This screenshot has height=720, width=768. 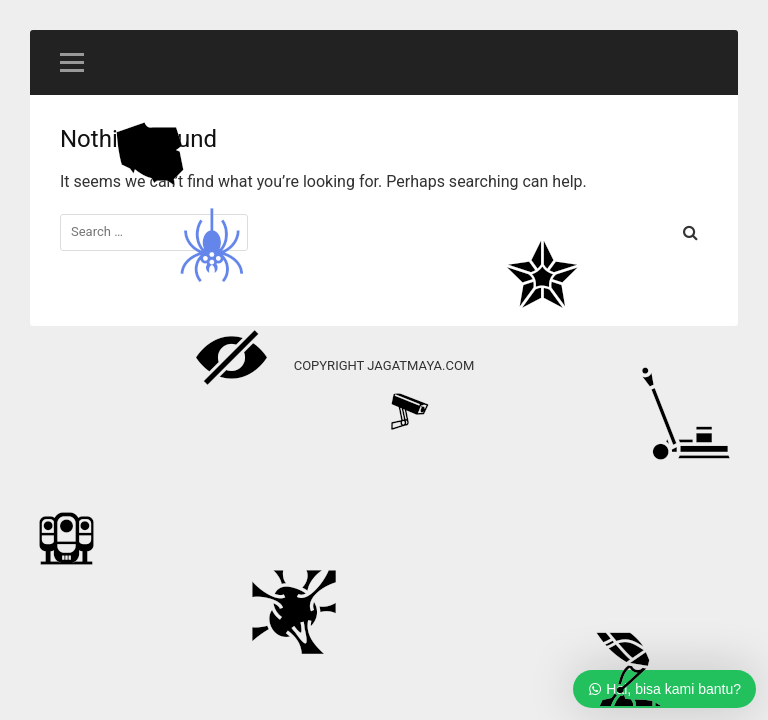 What do you see at coordinates (629, 670) in the screenshot?
I see `select robotic leg equipment or upgrade` at bounding box center [629, 670].